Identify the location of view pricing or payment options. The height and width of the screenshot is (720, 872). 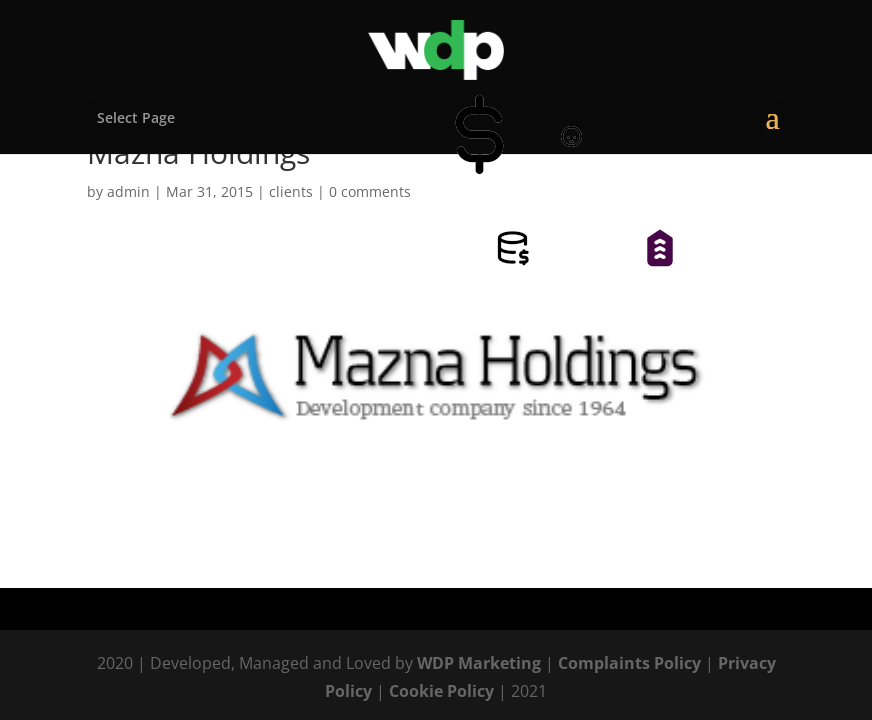
(479, 134).